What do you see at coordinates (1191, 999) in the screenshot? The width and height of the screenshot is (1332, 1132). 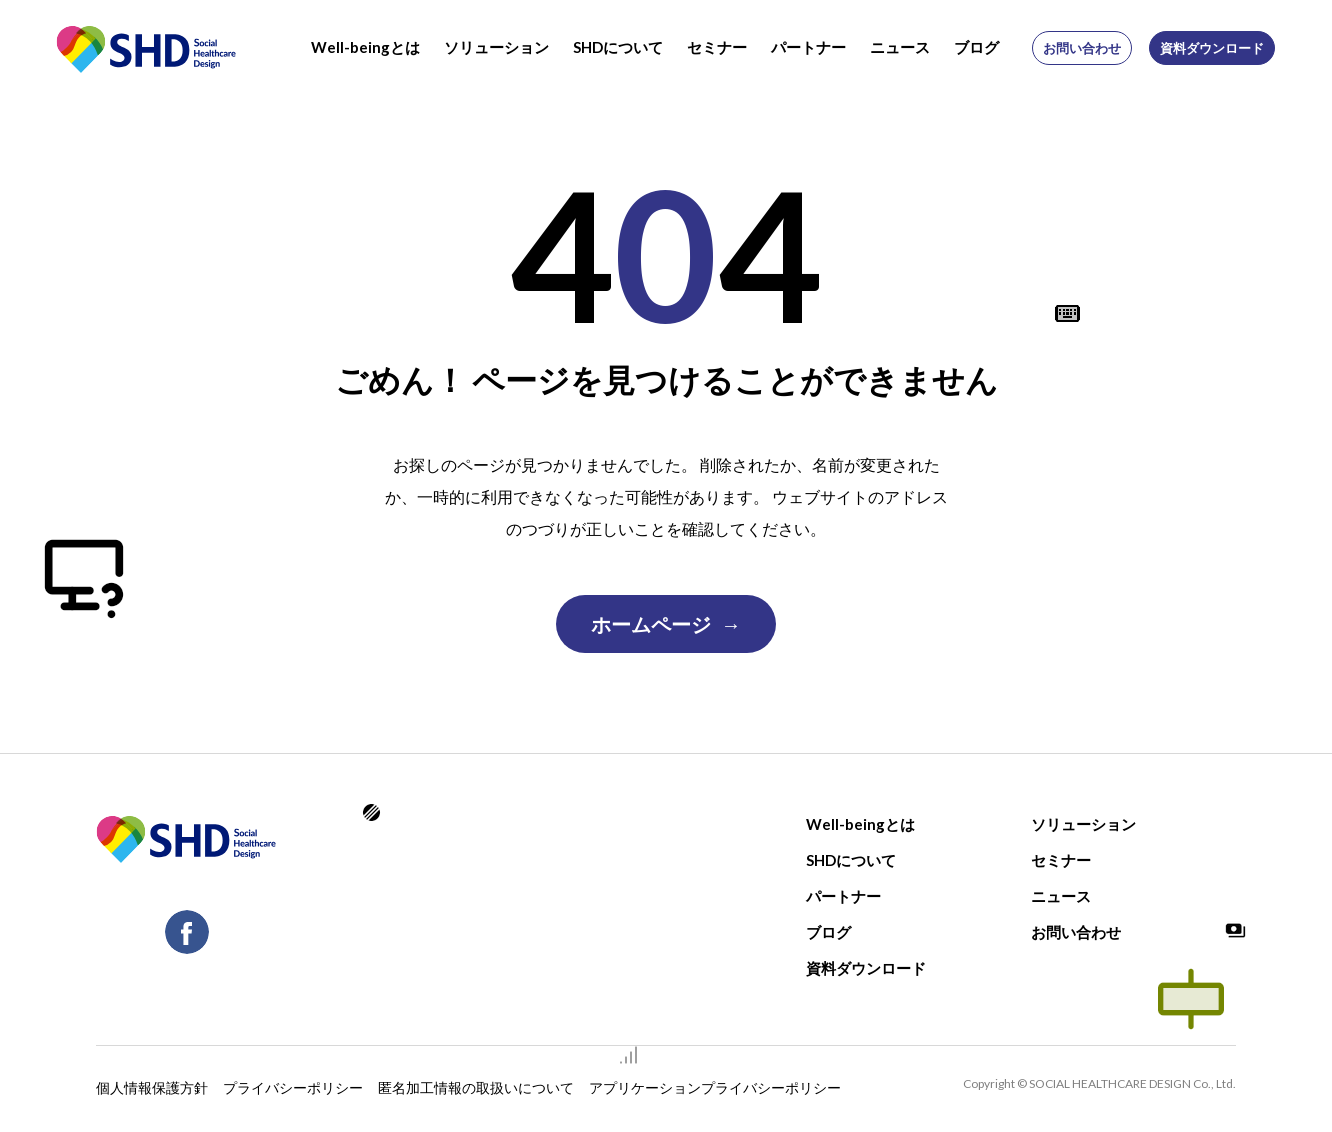 I see `center align object horizontally` at bounding box center [1191, 999].